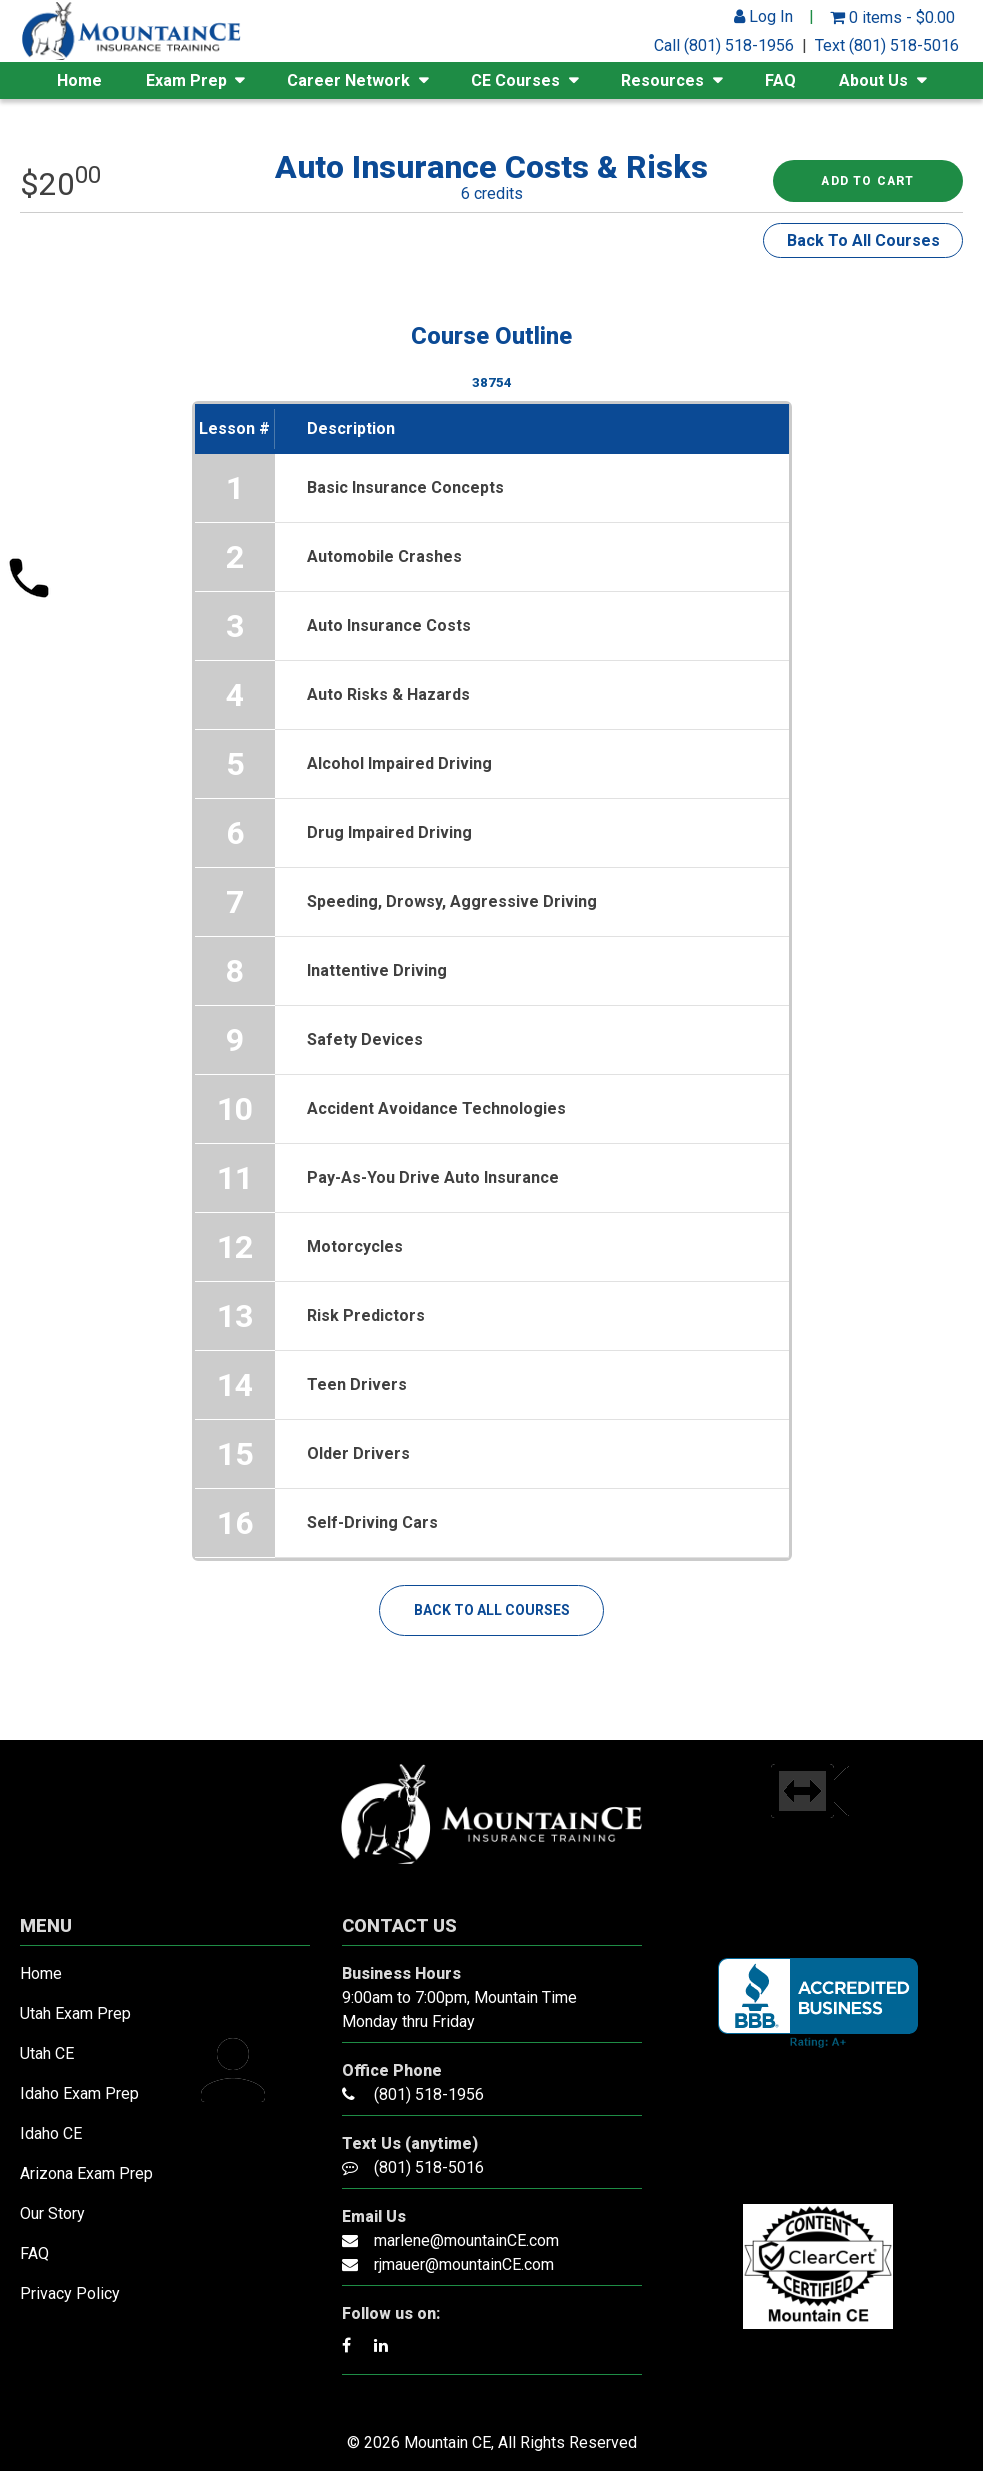 This screenshot has width=983, height=2471. I want to click on view your profile, so click(233, 2070).